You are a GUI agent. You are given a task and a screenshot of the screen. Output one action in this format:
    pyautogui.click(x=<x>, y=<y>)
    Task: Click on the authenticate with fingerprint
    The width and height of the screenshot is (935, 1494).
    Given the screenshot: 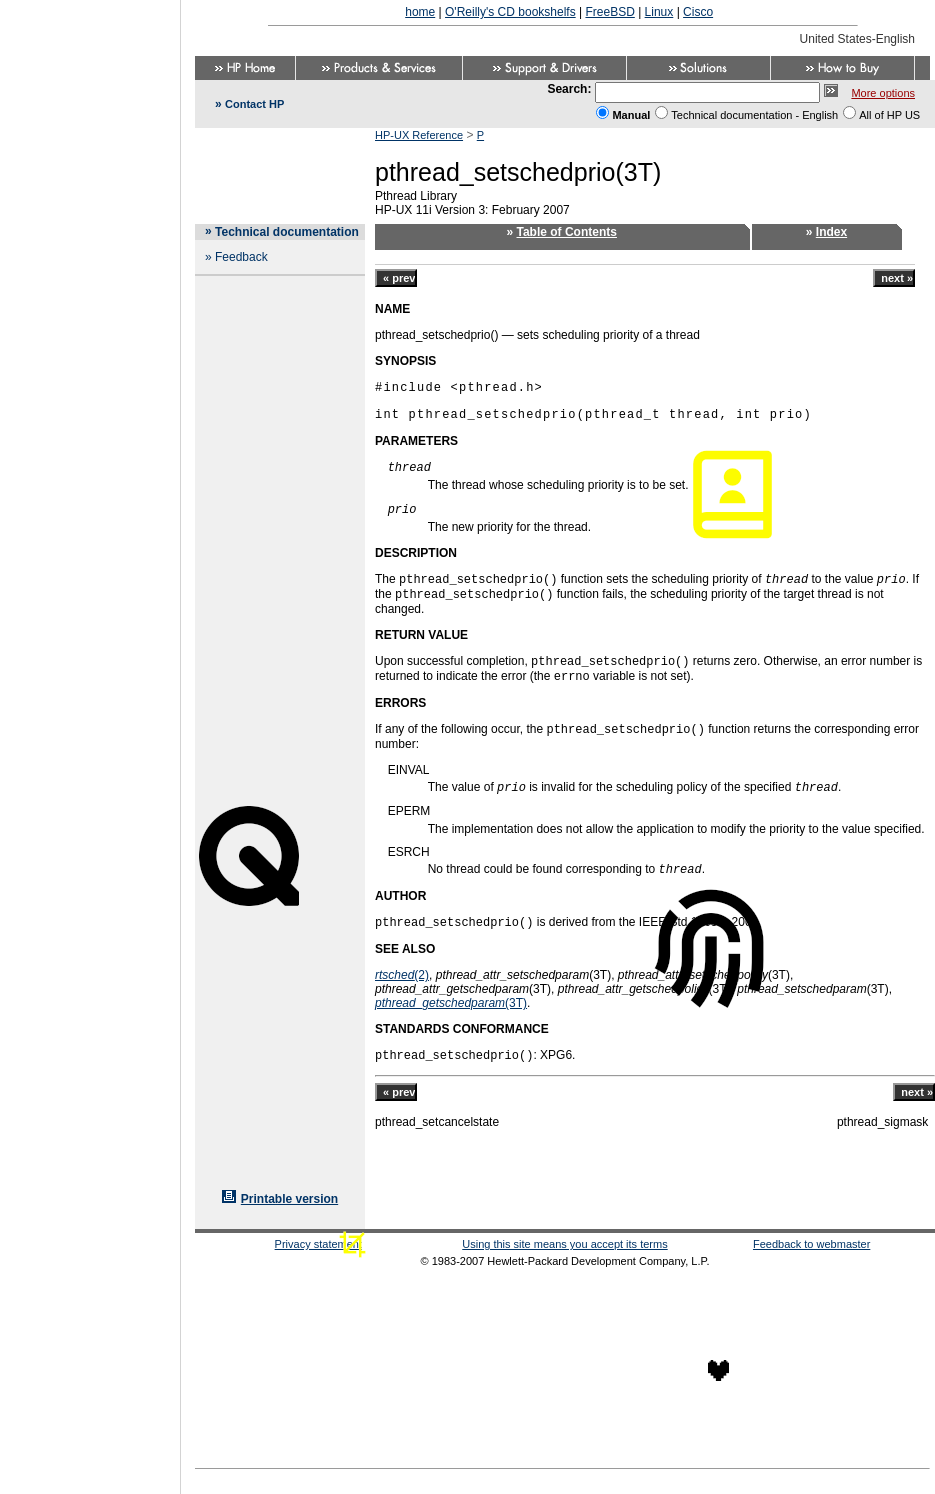 What is the action you would take?
    pyautogui.click(x=711, y=948)
    